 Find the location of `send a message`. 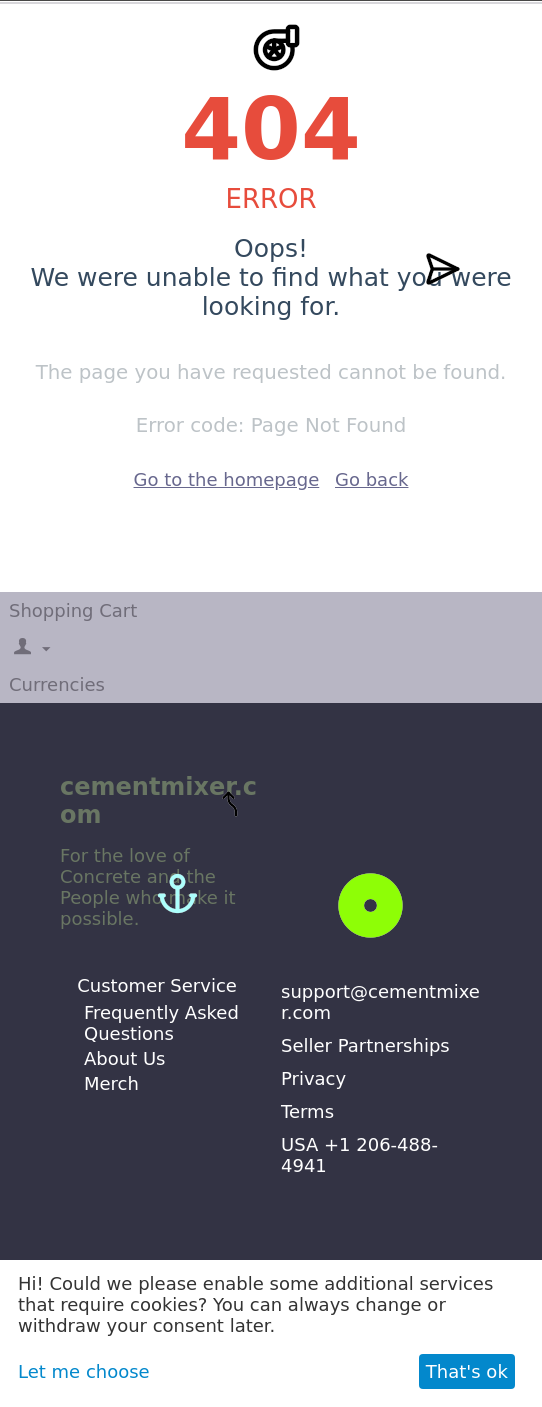

send a message is located at coordinates (442, 269).